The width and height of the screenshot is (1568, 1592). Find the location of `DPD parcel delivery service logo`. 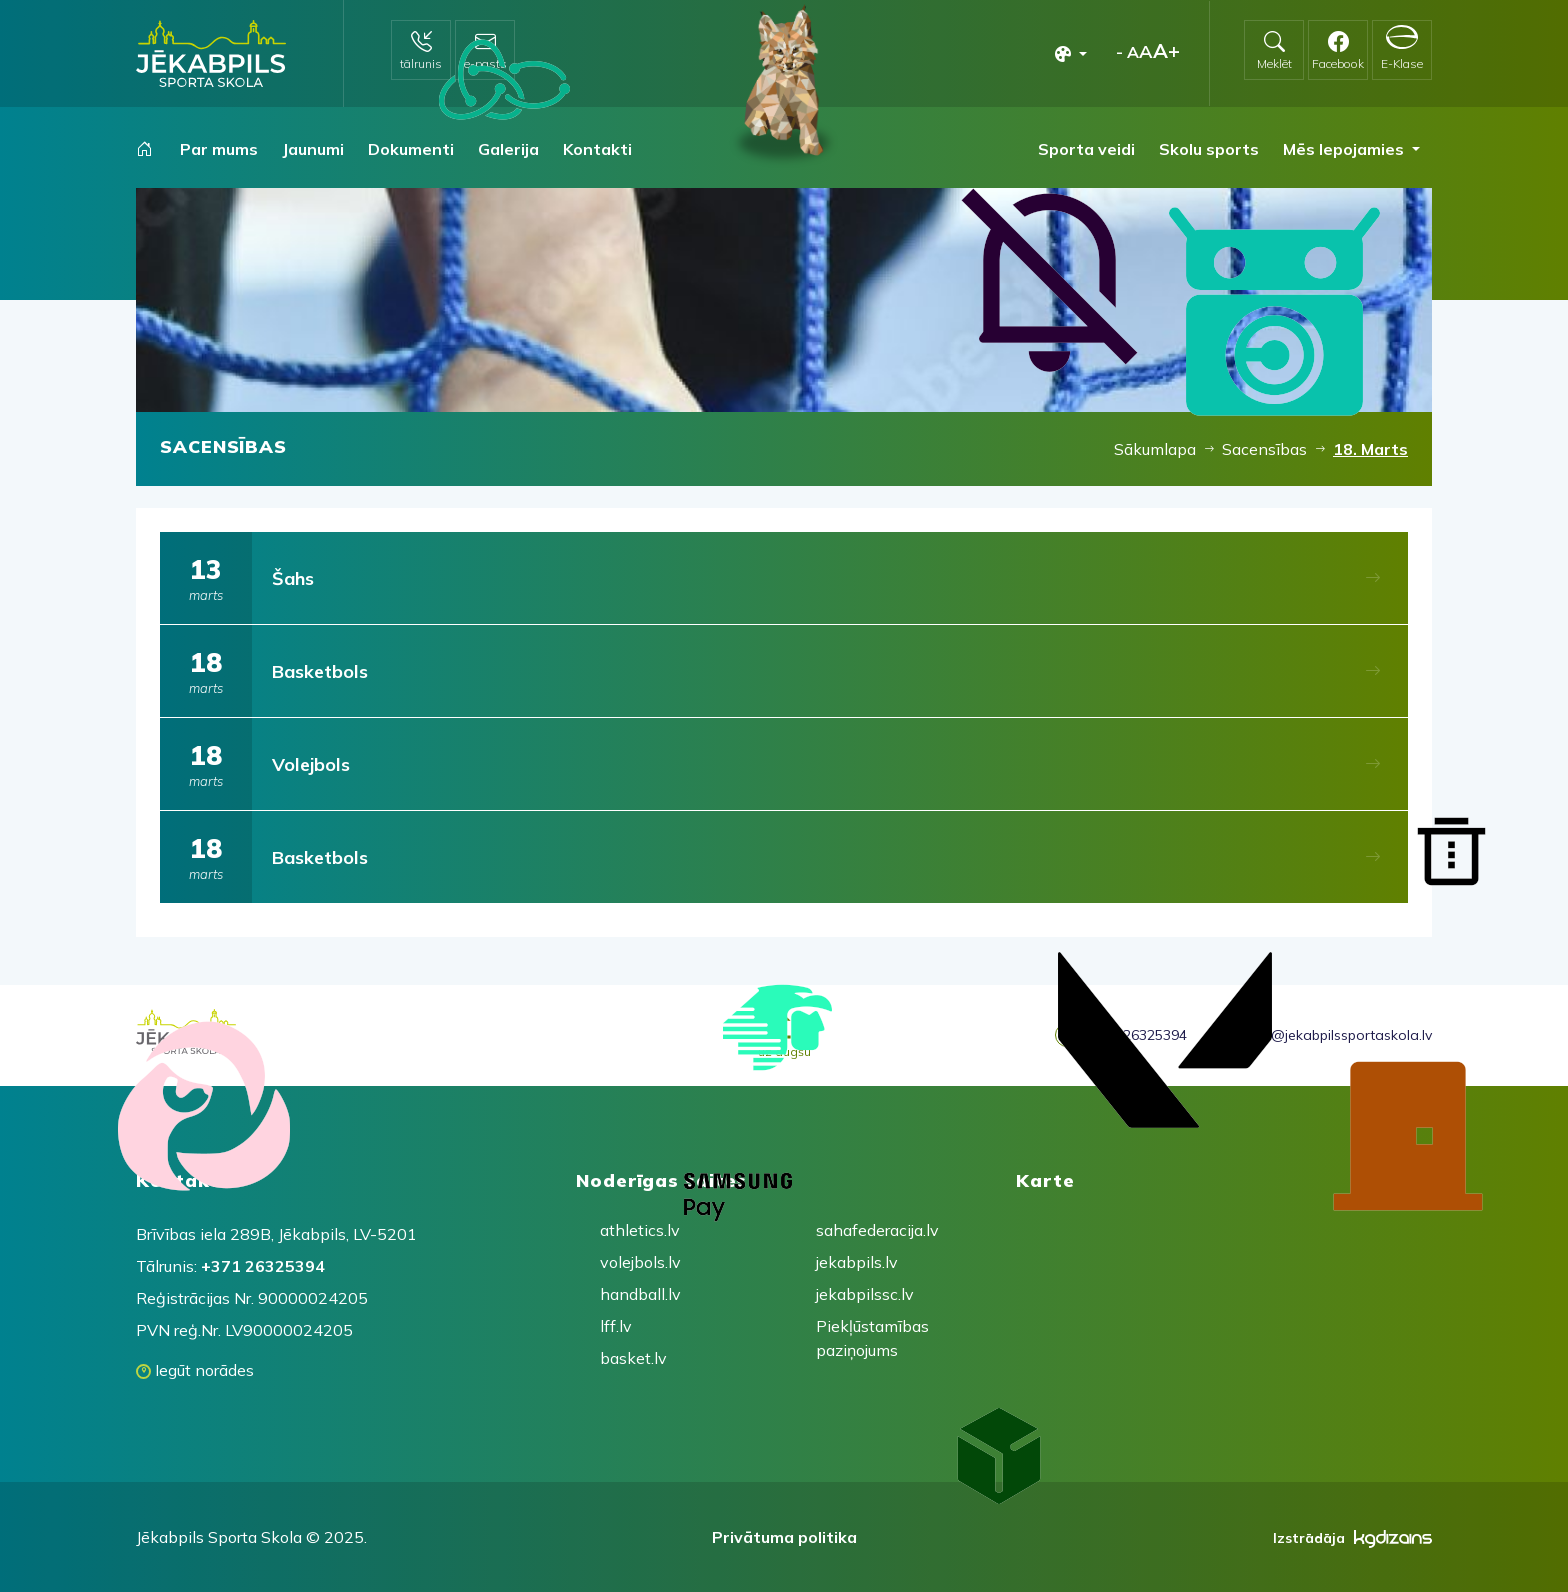

DPD parcel delivery service logo is located at coordinates (999, 1456).